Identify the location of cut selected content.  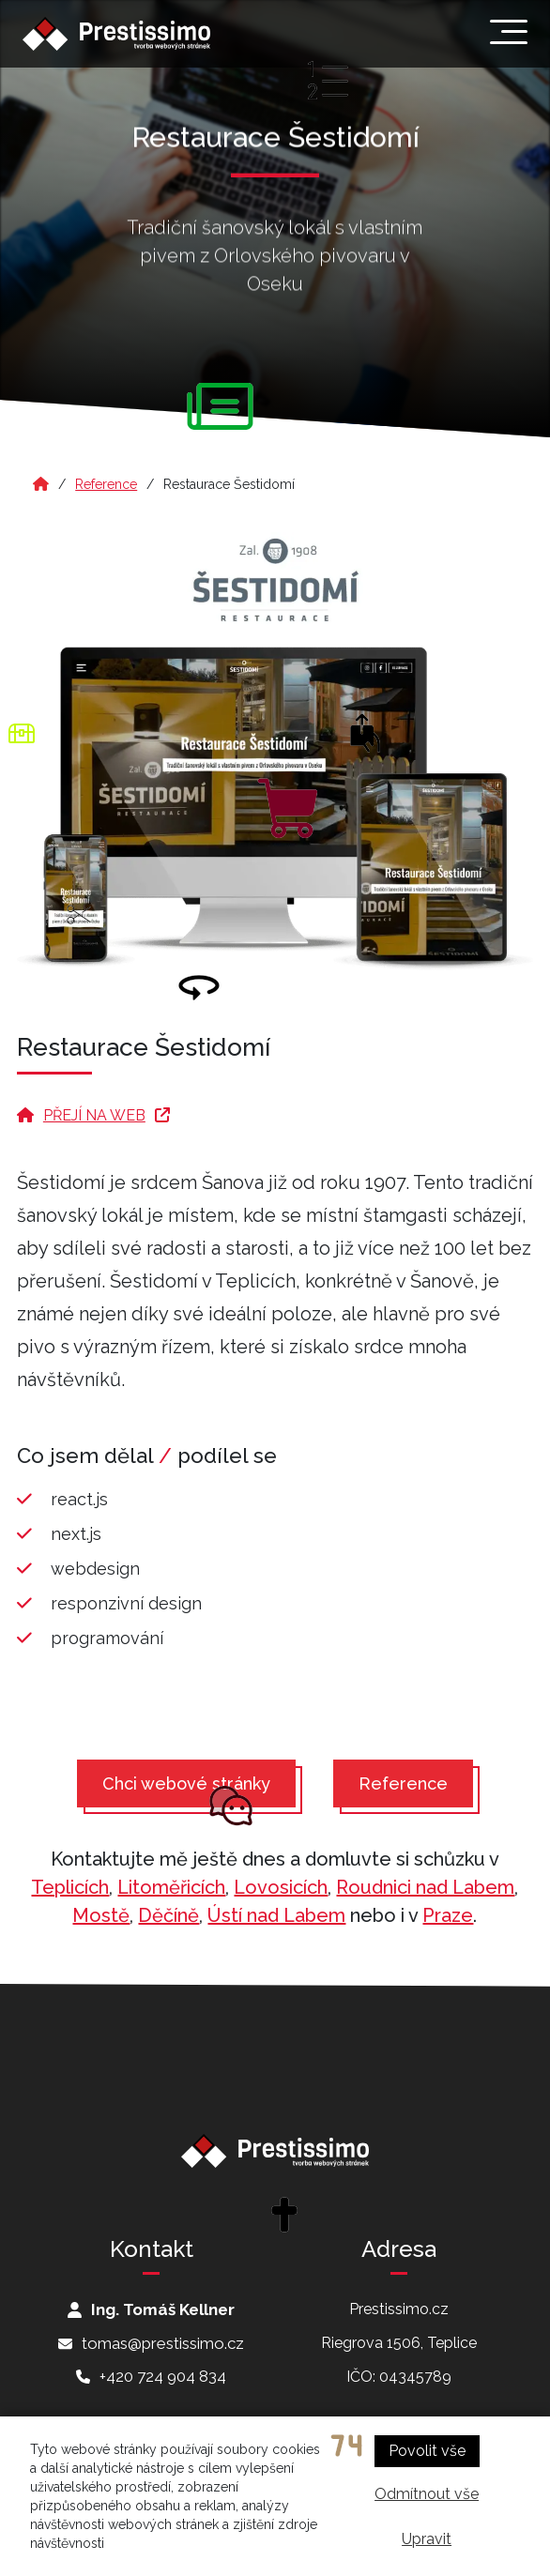
(78, 914).